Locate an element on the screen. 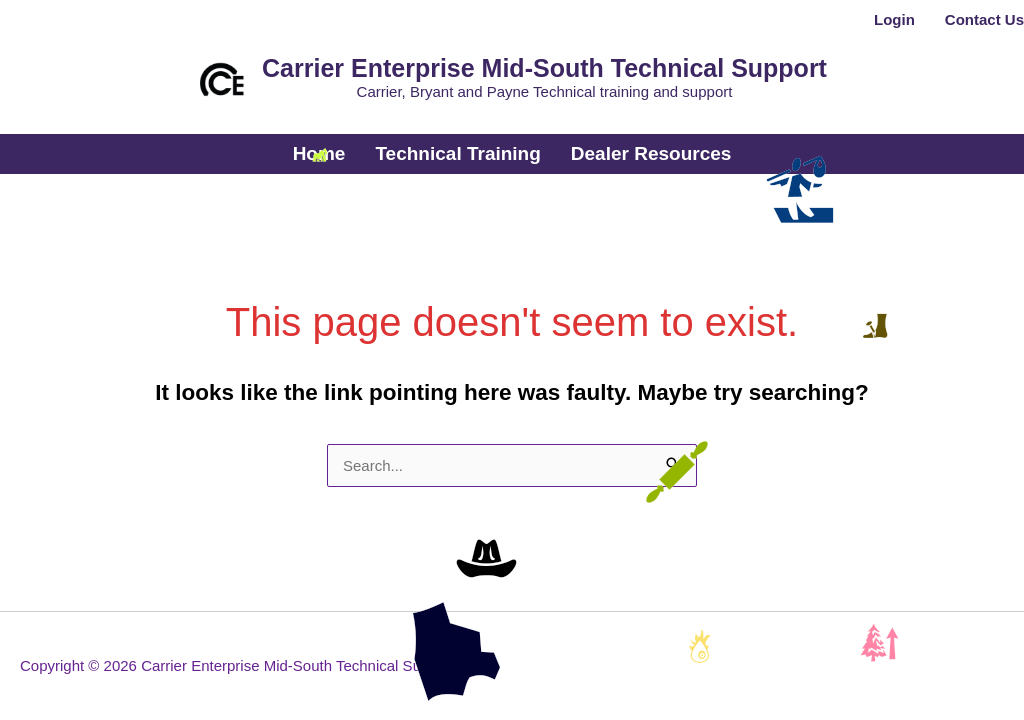 This screenshot has width=1024, height=720. select cowboy or western theme is located at coordinates (486, 558).